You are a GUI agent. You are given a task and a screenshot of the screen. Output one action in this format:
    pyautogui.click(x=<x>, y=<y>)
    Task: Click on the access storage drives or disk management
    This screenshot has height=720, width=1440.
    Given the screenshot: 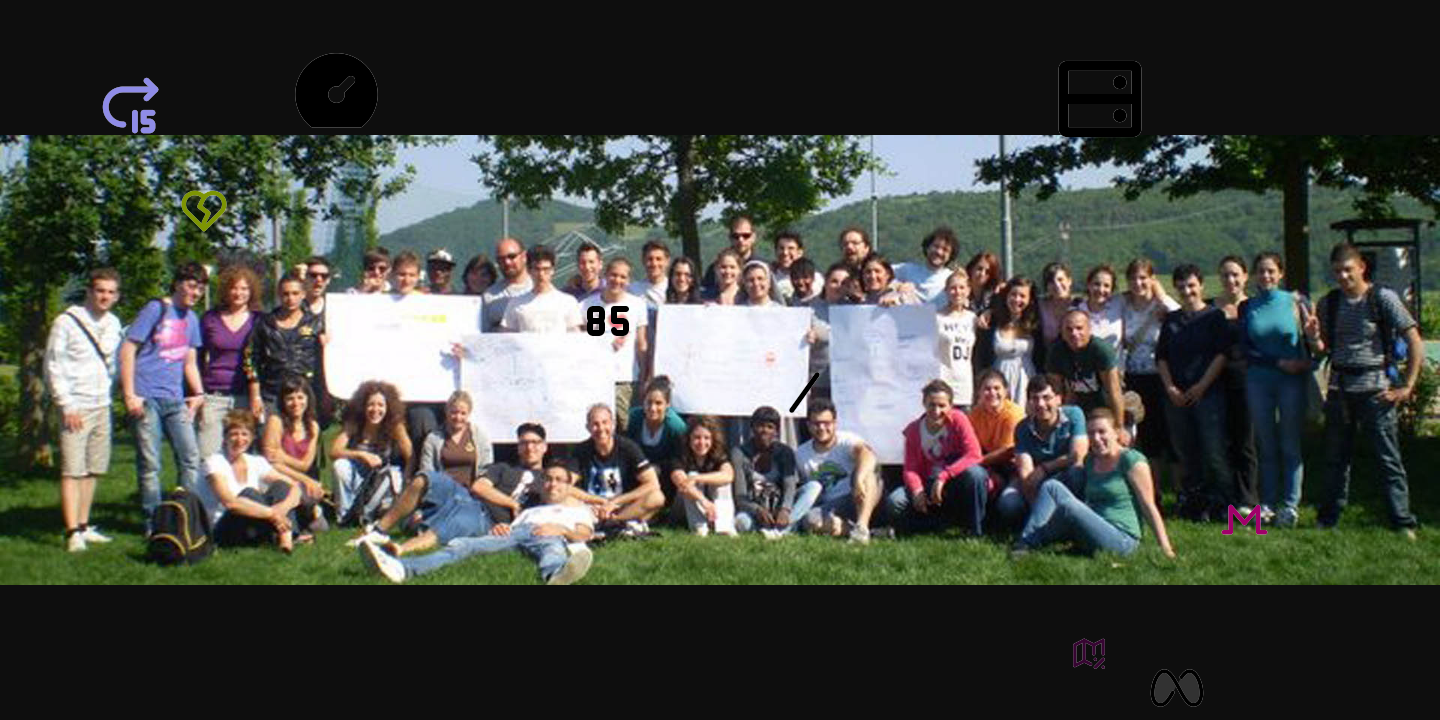 What is the action you would take?
    pyautogui.click(x=1100, y=99)
    